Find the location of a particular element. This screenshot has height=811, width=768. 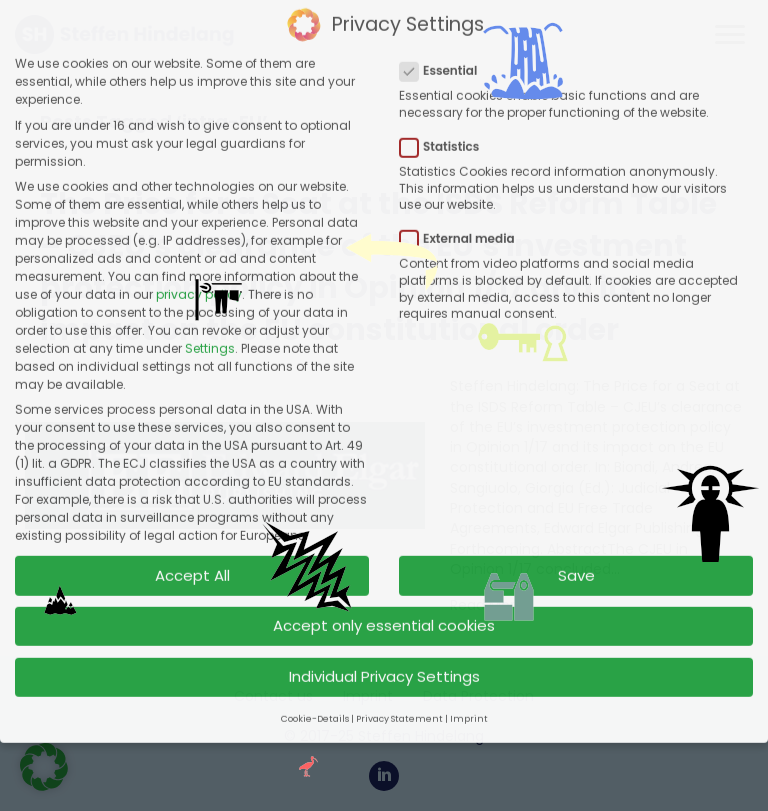

unlock a secured item or feature is located at coordinates (523, 342).